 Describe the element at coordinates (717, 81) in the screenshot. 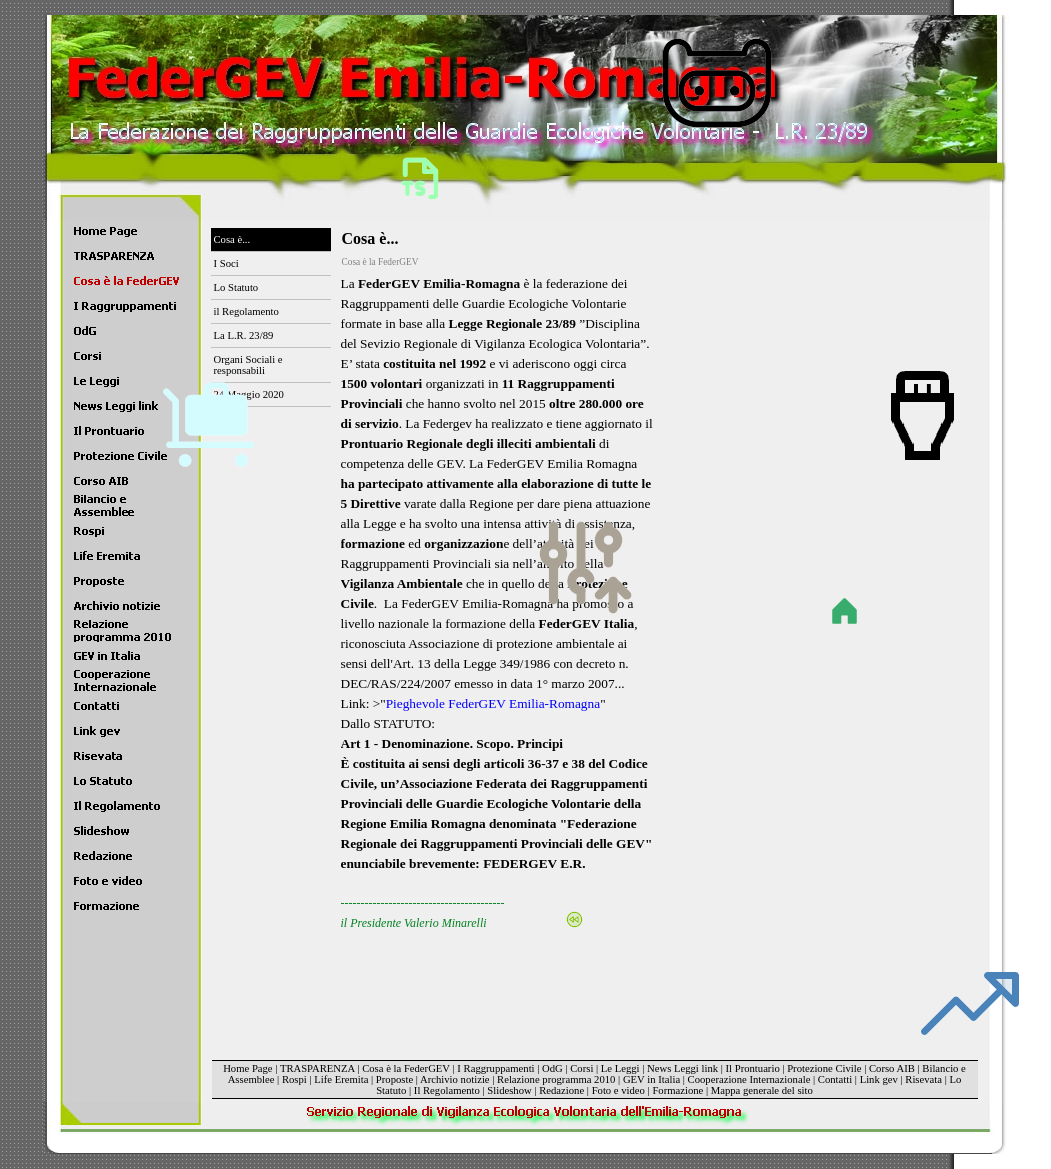

I see `finn the human character icon from adventure time` at that location.